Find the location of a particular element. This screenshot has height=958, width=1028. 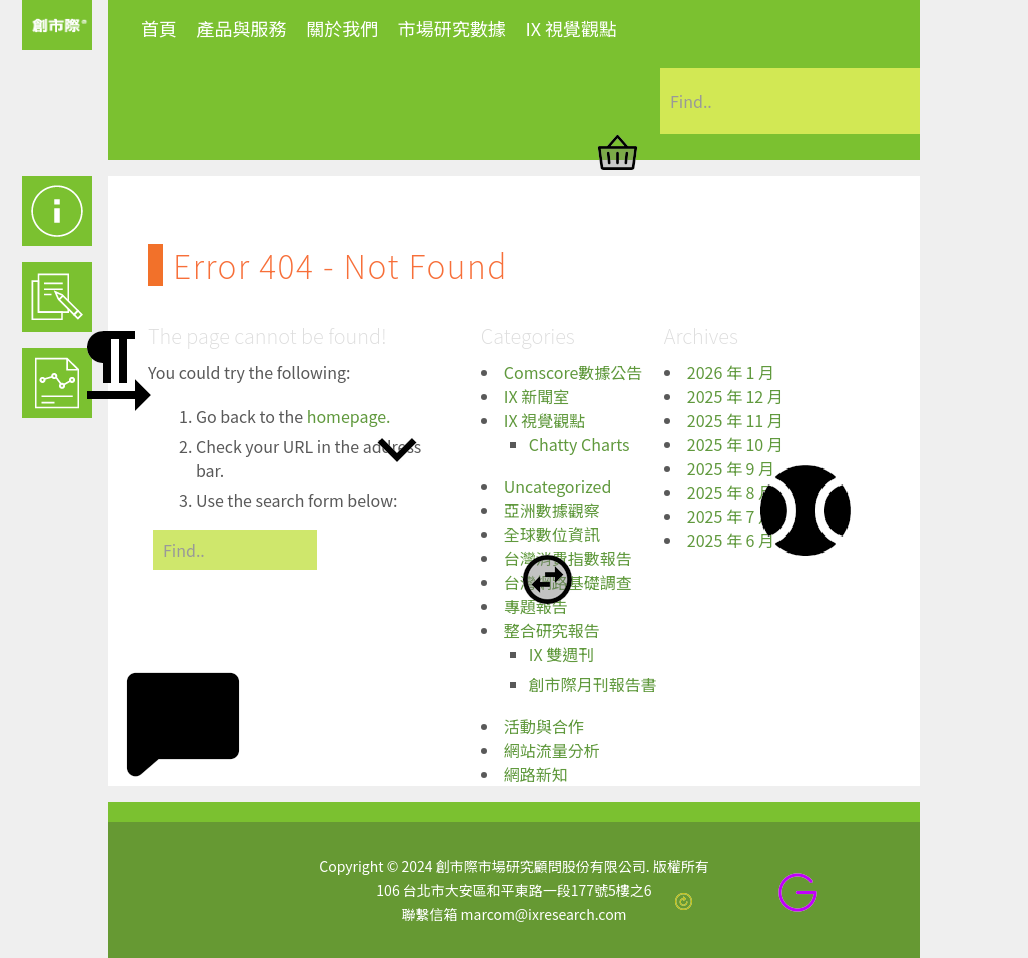

sign in with Google is located at coordinates (797, 892).